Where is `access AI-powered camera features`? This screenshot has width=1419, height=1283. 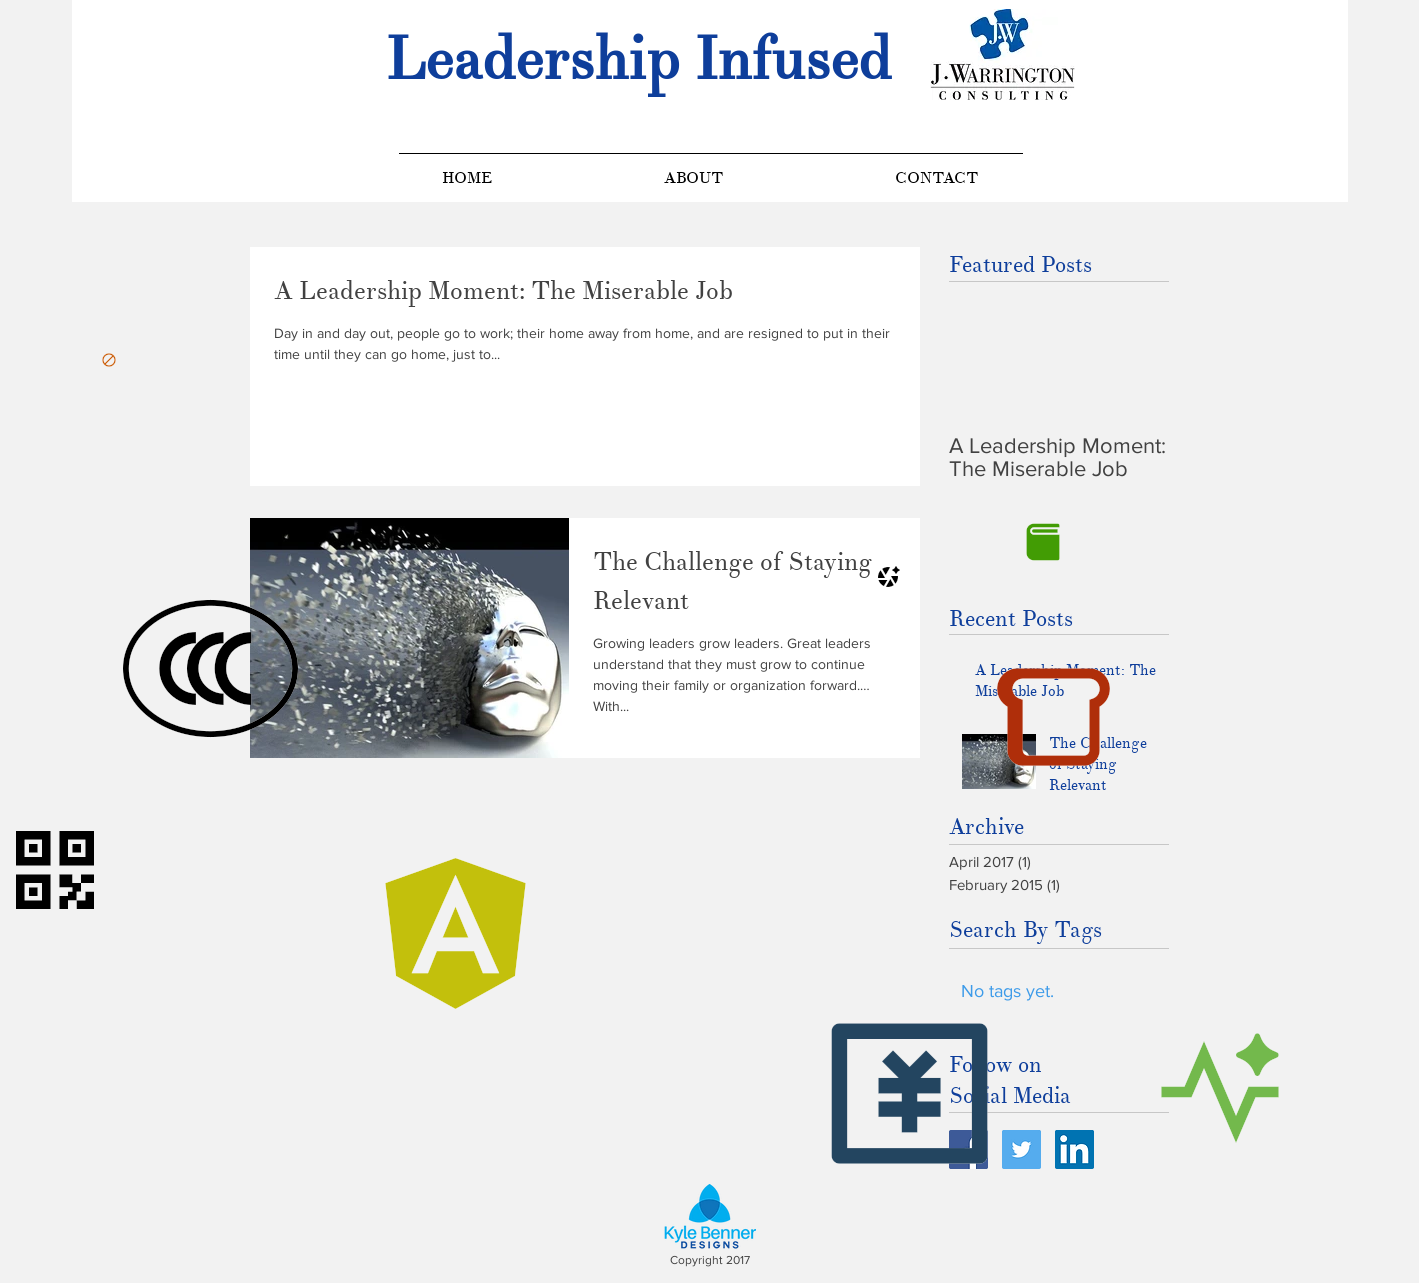
access AI-powered camera features is located at coordinates (888, 577).